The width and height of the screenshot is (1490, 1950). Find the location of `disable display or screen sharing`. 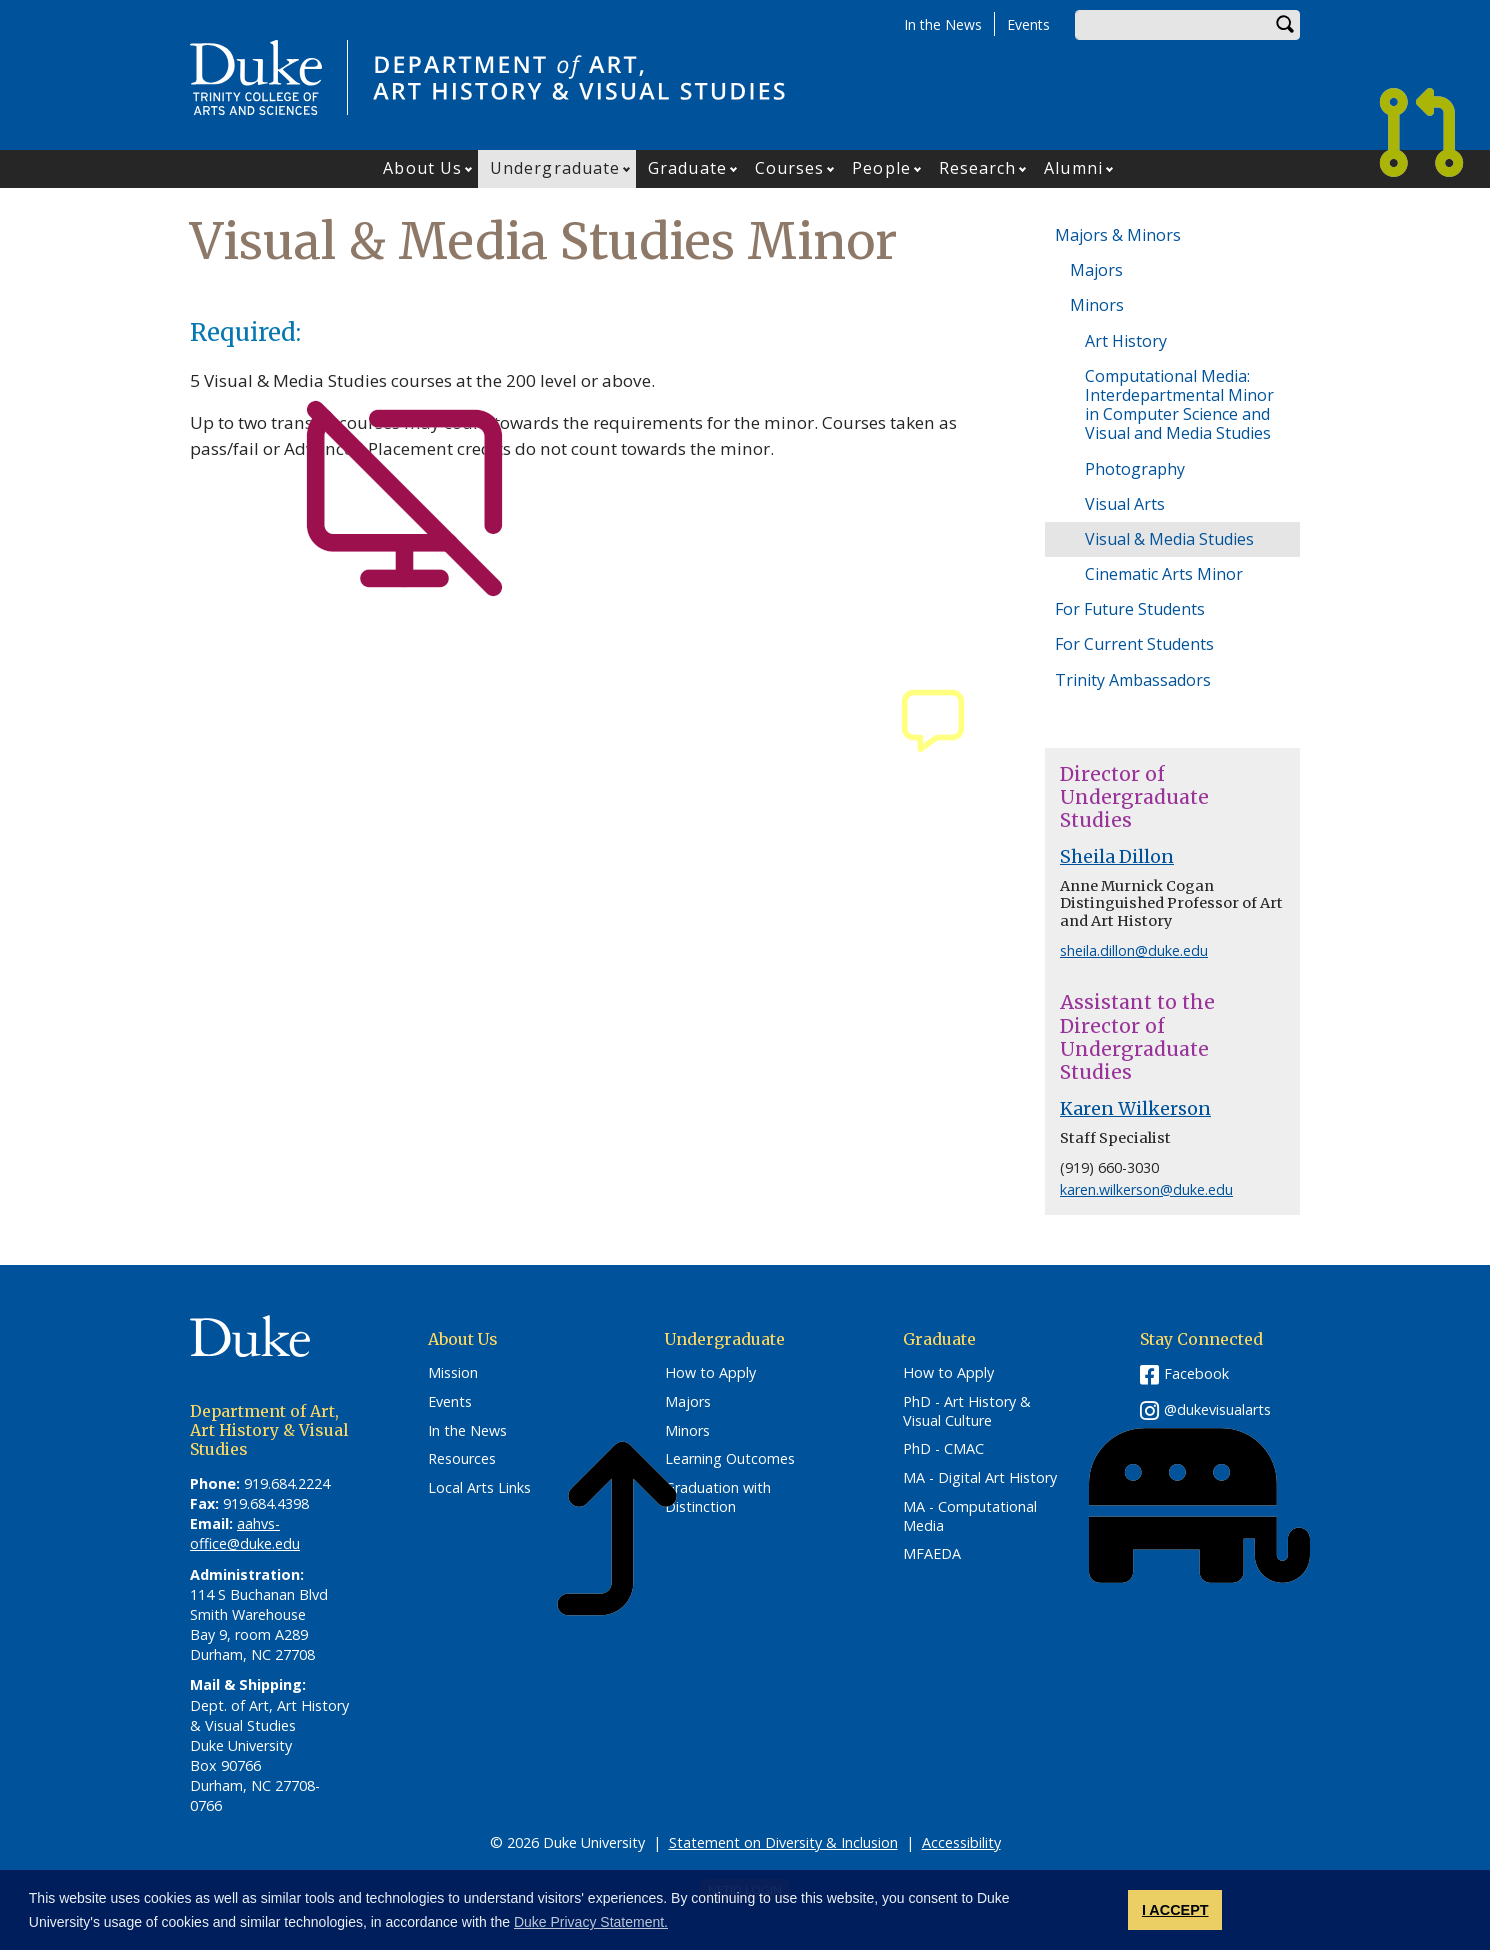

disable display or screen sharing is located at coordinates (404, 498).